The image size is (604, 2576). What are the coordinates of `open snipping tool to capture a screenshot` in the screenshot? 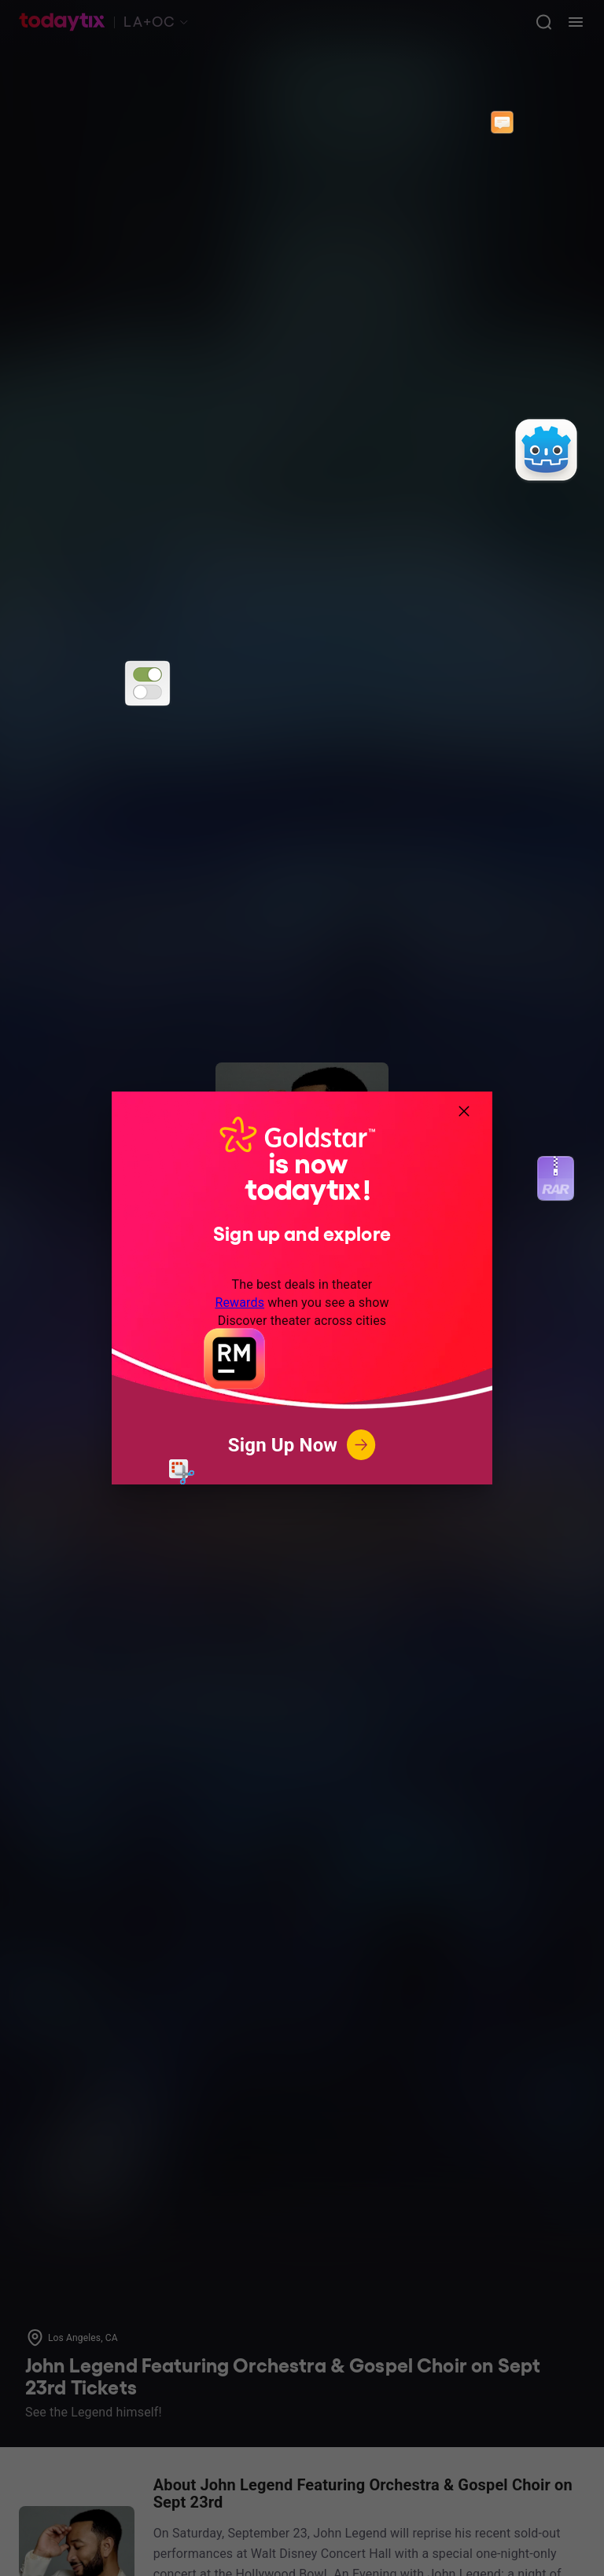 It's located at (182, 1472).